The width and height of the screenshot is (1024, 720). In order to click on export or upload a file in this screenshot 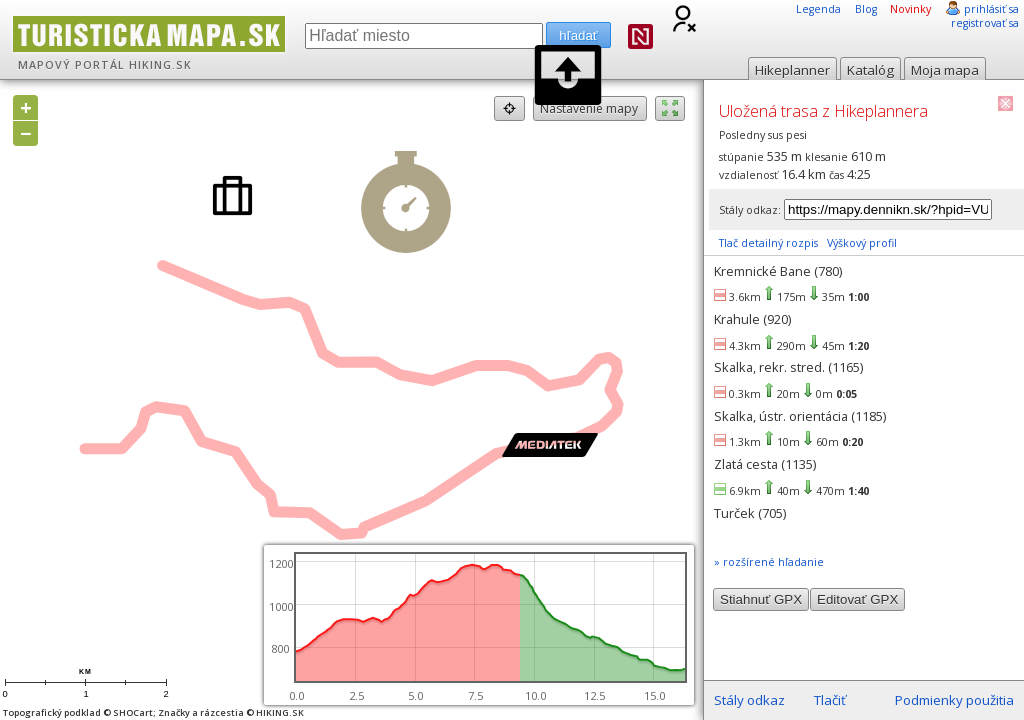, I will do `click(568, 75)`.